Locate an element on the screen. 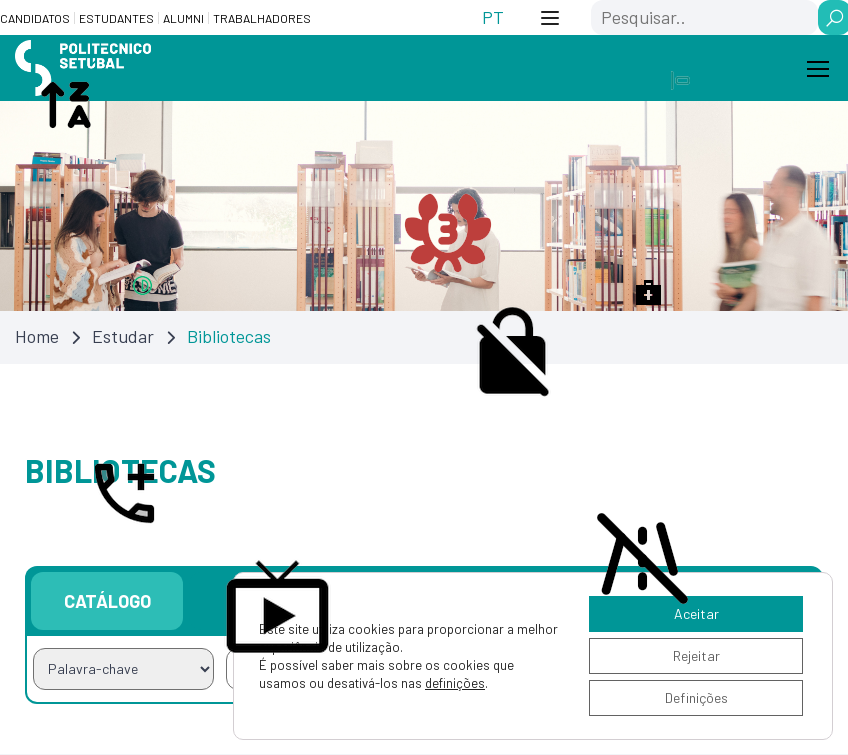 This screenshot has width=848, height=755. road or route unavailable is located at coordinates (642, 558).